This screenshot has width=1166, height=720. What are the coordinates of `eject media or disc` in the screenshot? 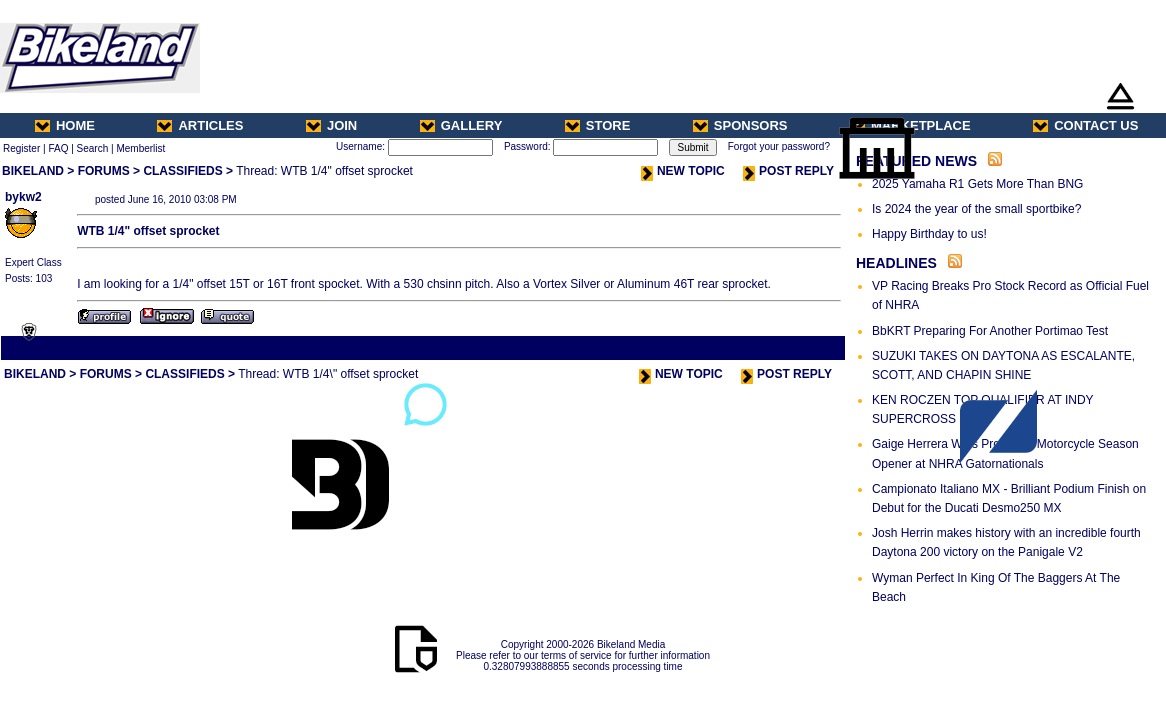 It's located at (1120, 97).